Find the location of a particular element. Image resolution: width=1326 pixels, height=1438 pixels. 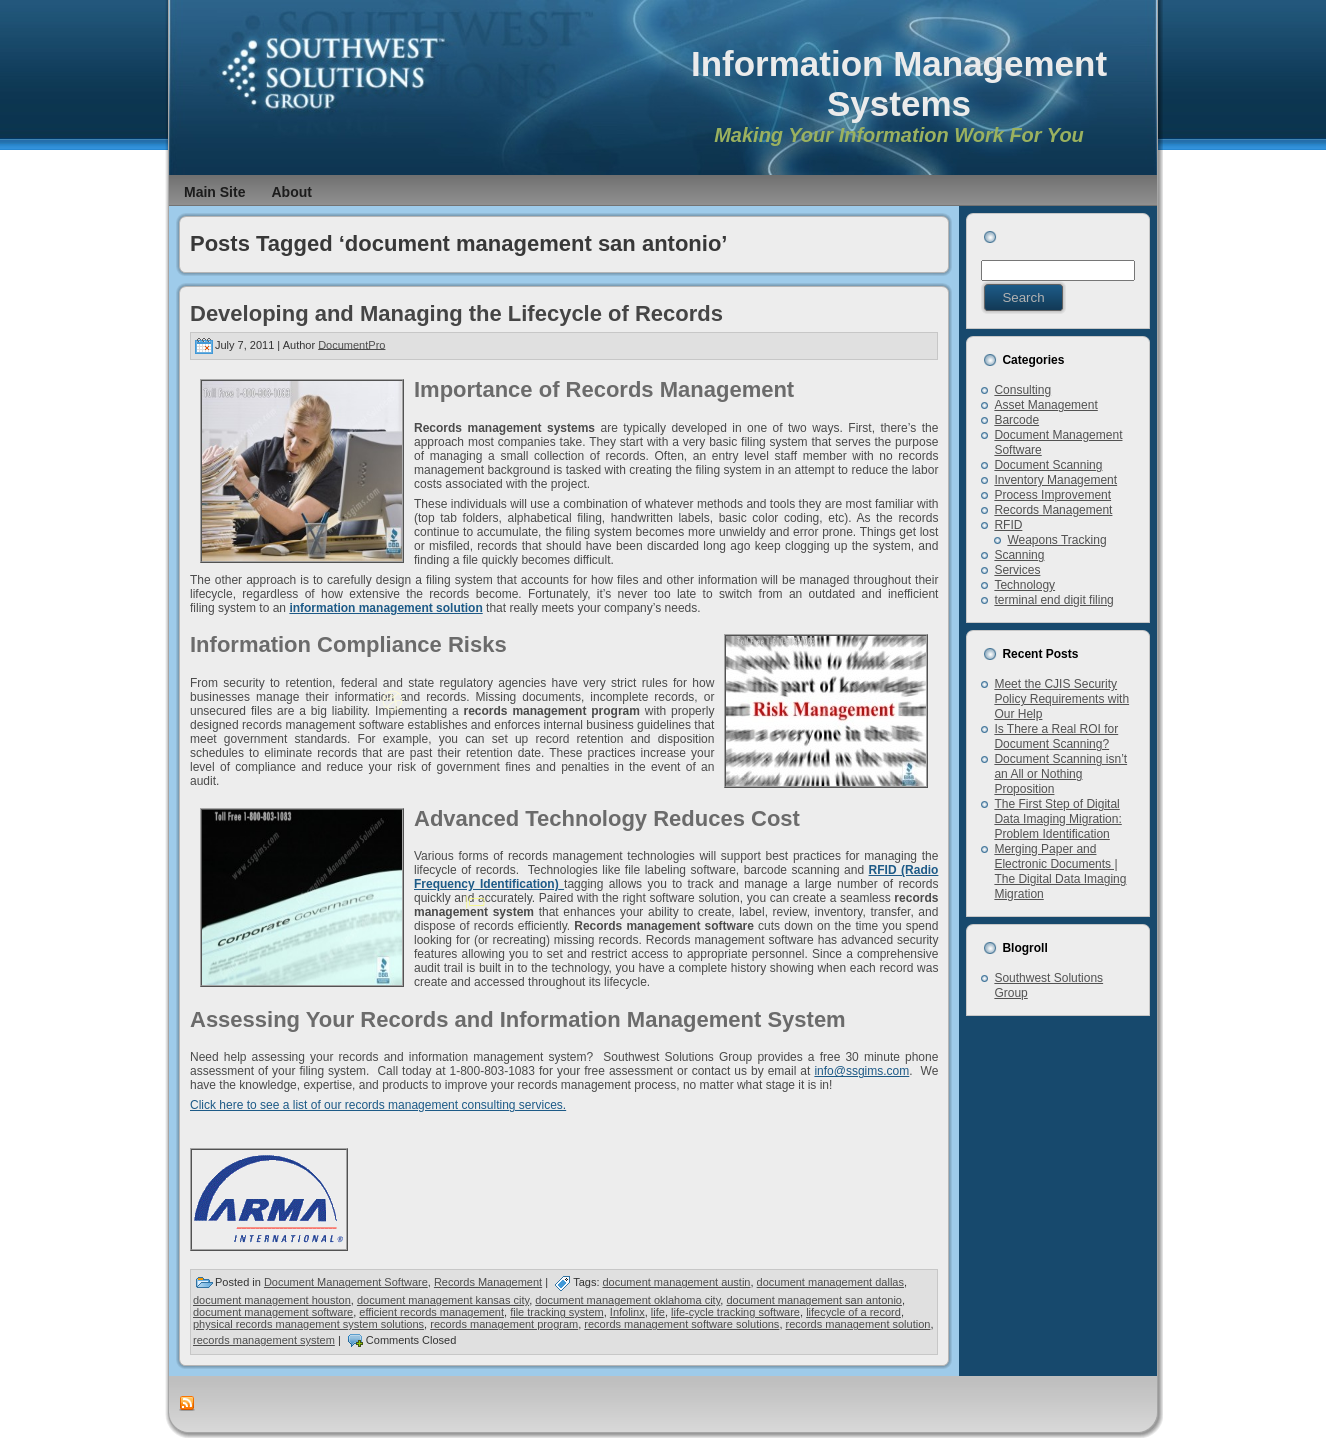

visit dribbble profile or portfolio is located at coordinates (392, 700).